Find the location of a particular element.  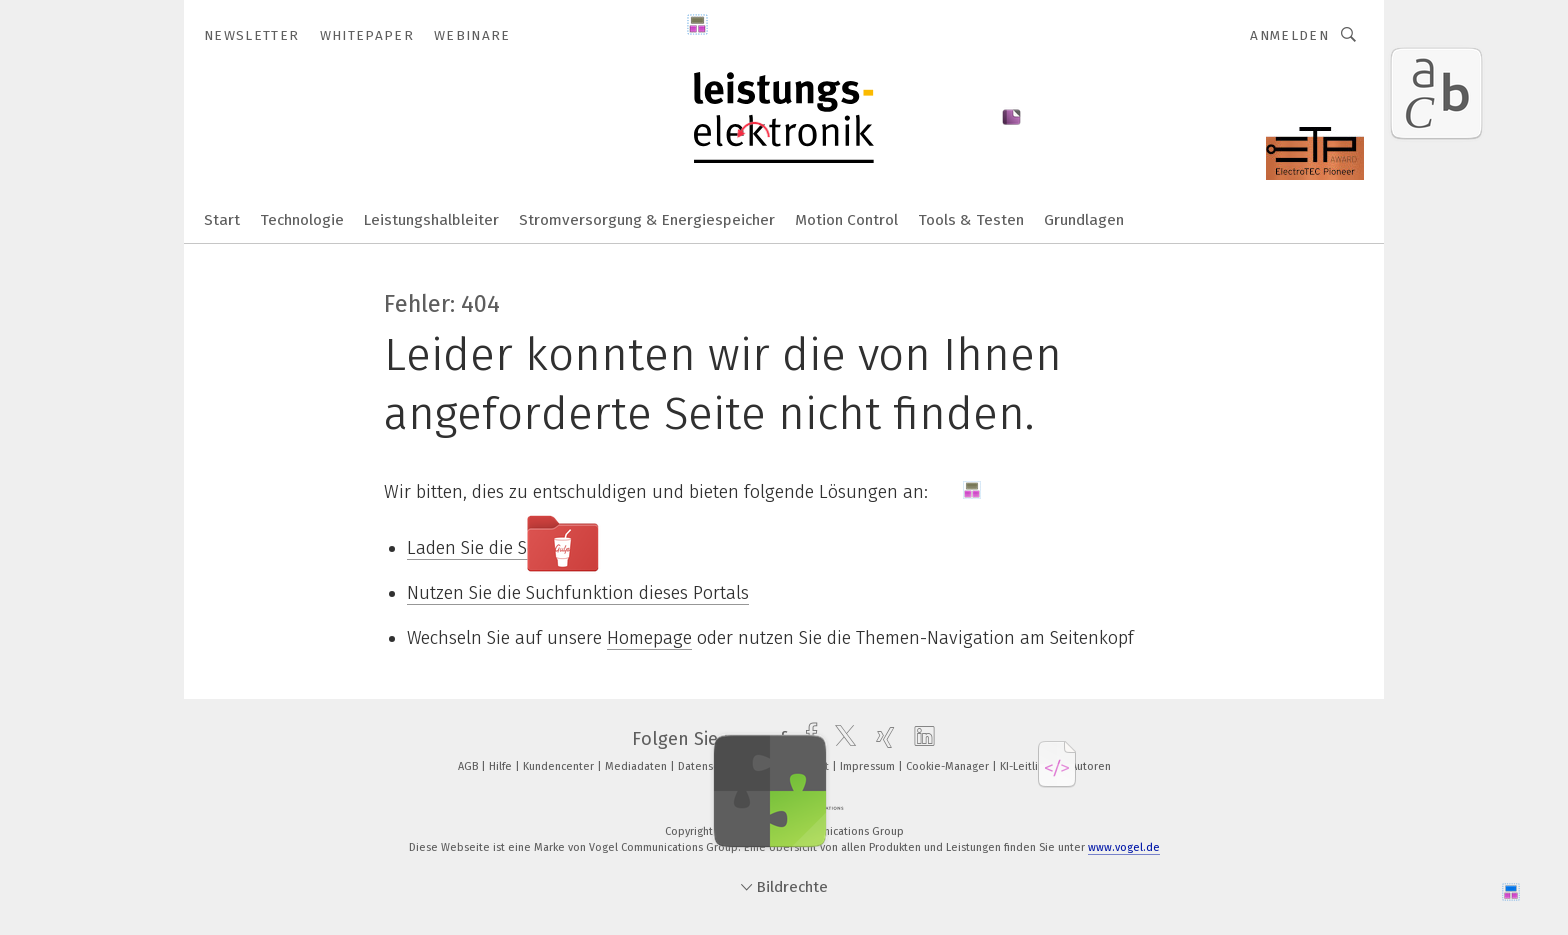

open the font viewer application is located at coordinates (1436, 93).